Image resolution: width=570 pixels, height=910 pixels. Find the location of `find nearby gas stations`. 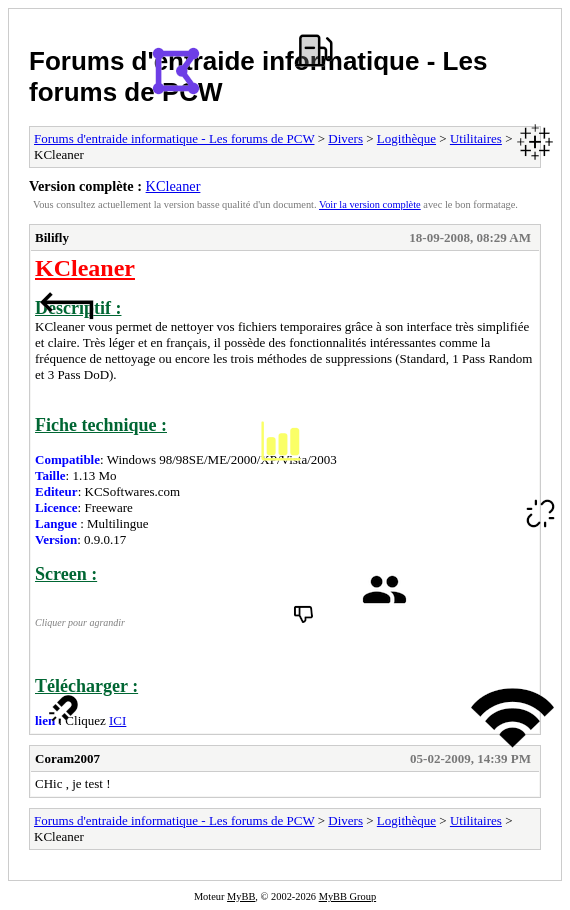

find nearby gas stations is located at coordinates (312, 50).